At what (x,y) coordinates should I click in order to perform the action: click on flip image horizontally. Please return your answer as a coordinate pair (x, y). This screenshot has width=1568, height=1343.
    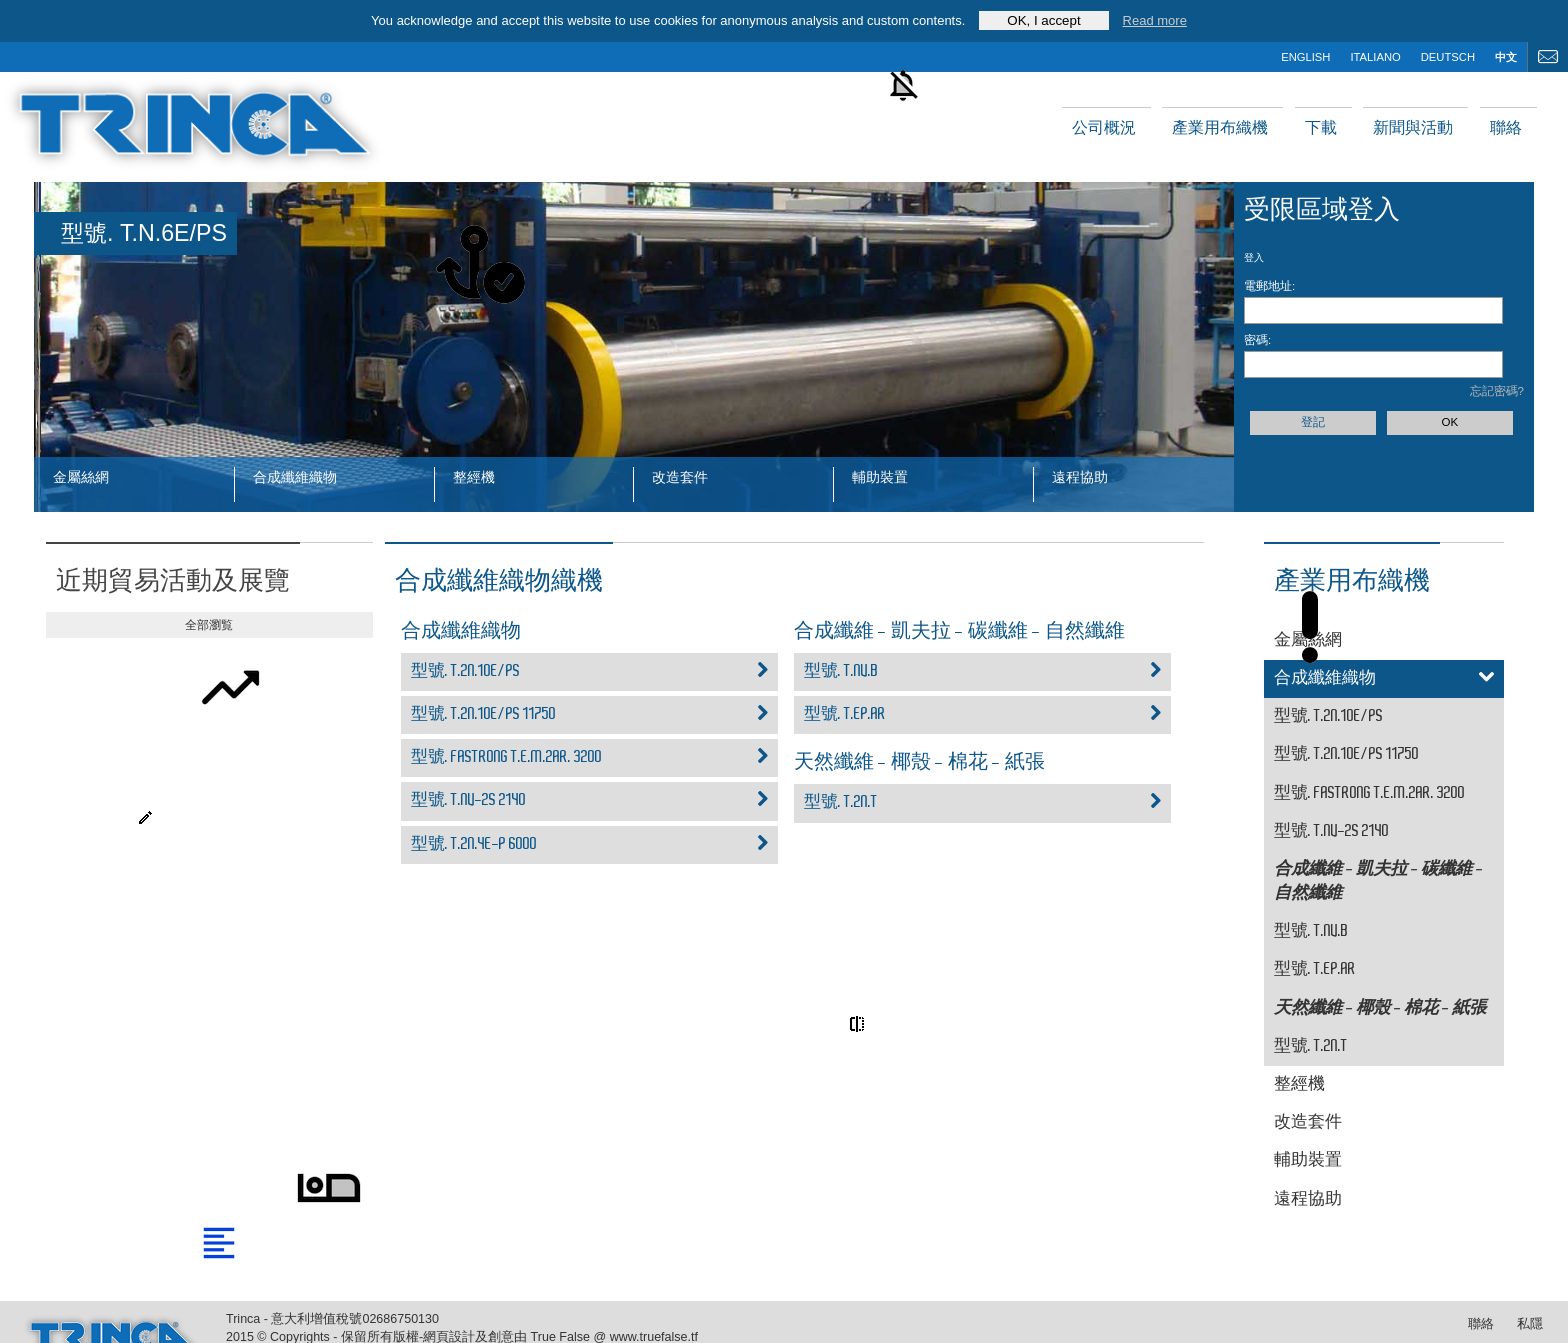
    Looking at the image, I should click on (857, 1024).